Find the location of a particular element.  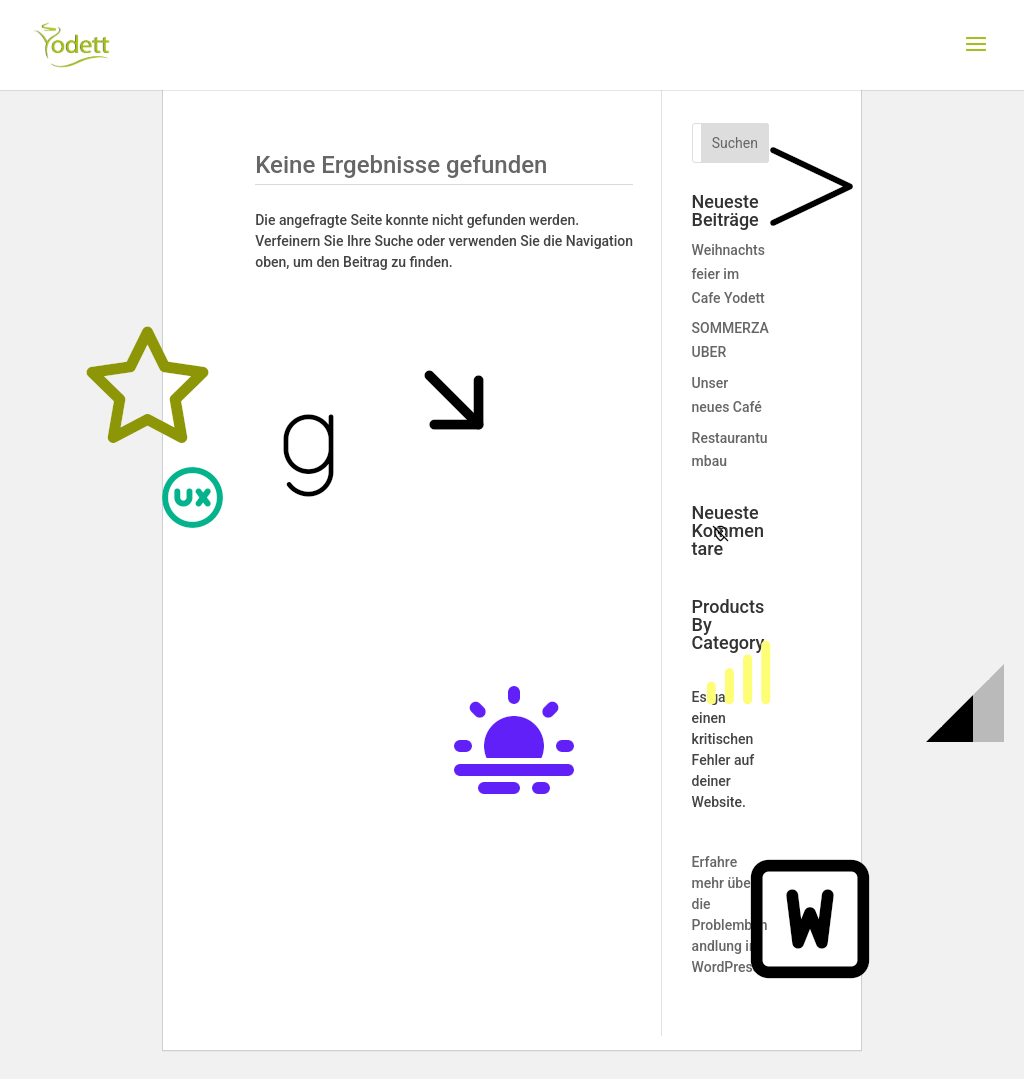

indicates weak cellular signal strength (2 bars) is located at coordinates (965, 703).